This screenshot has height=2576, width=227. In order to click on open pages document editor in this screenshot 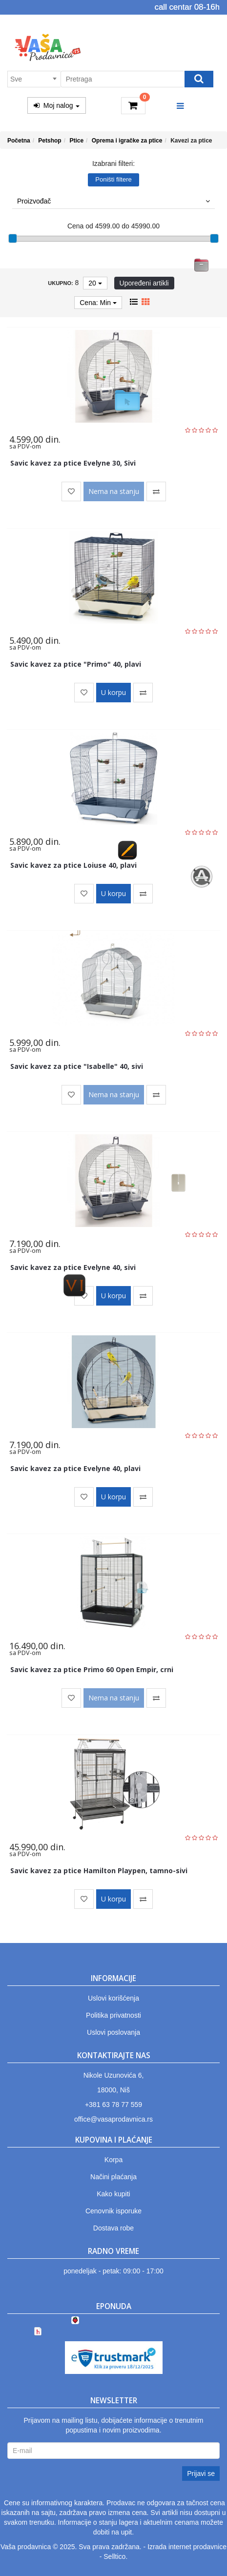, I will do `click(127, 850)`.